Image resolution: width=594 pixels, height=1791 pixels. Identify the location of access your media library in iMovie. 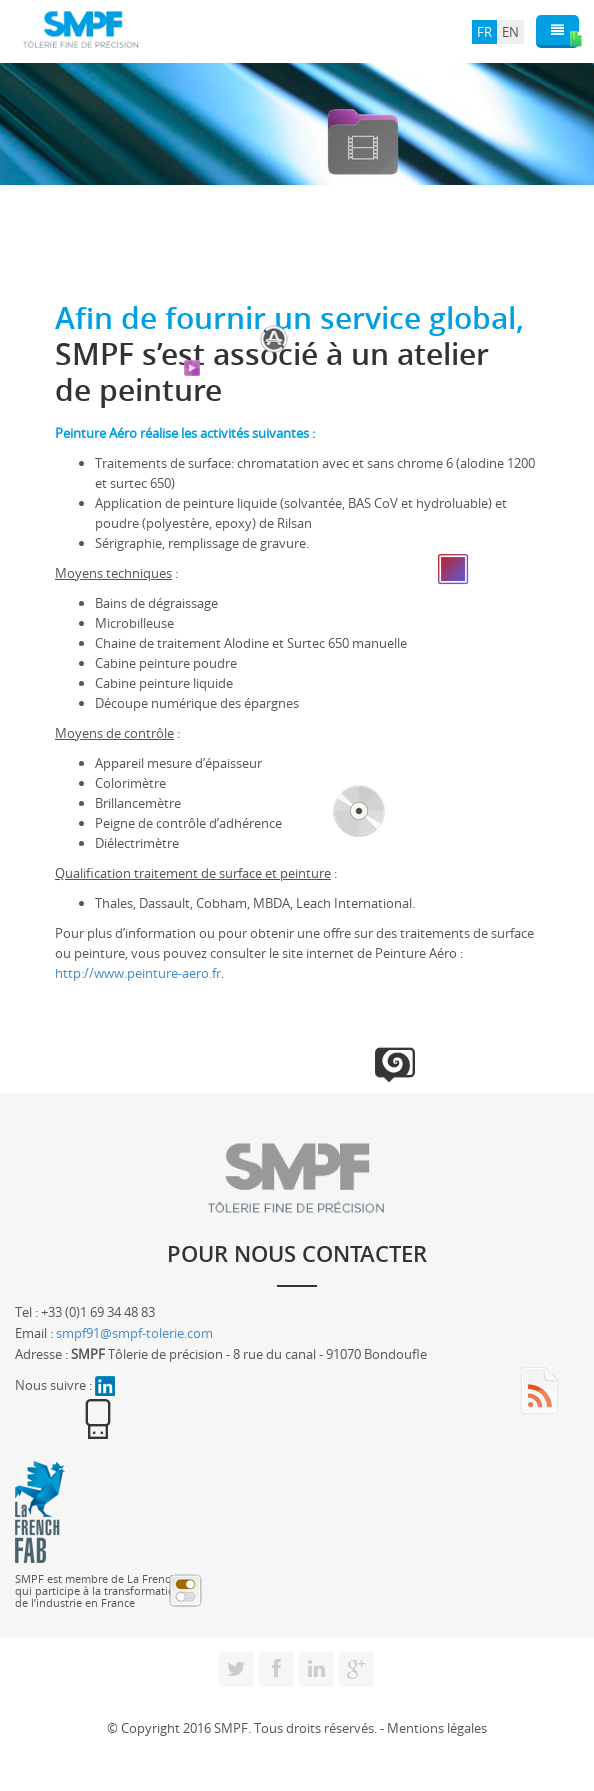
(453, 569).